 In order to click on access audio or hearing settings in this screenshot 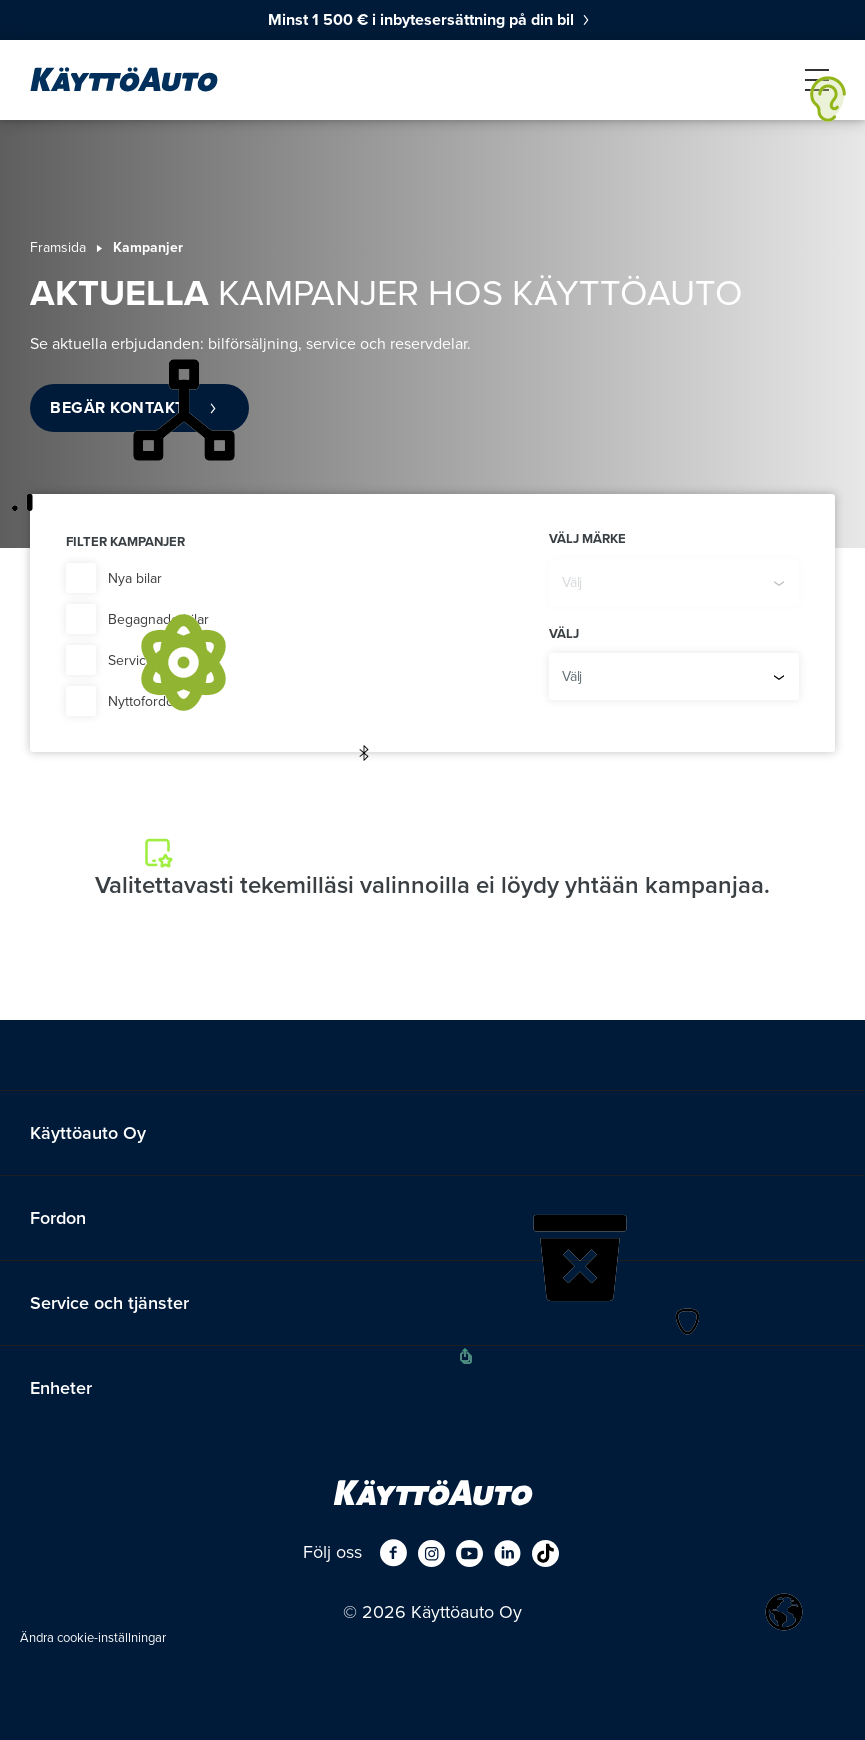, I will do `click(828, 99)`.